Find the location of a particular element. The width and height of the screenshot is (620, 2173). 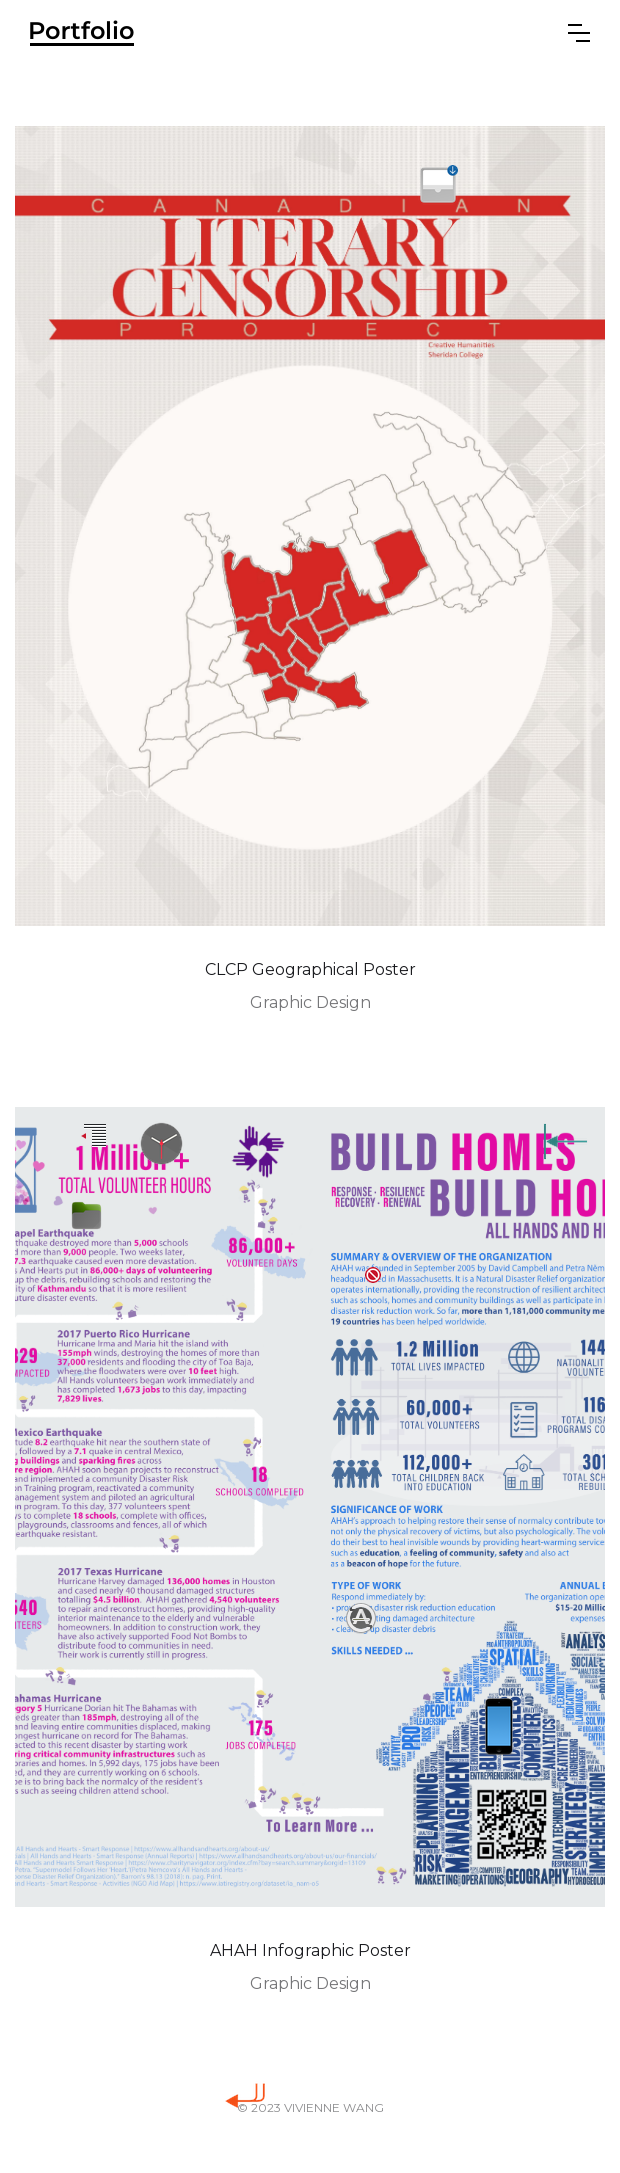

access your email inbox is located at coordinates (438, 185).